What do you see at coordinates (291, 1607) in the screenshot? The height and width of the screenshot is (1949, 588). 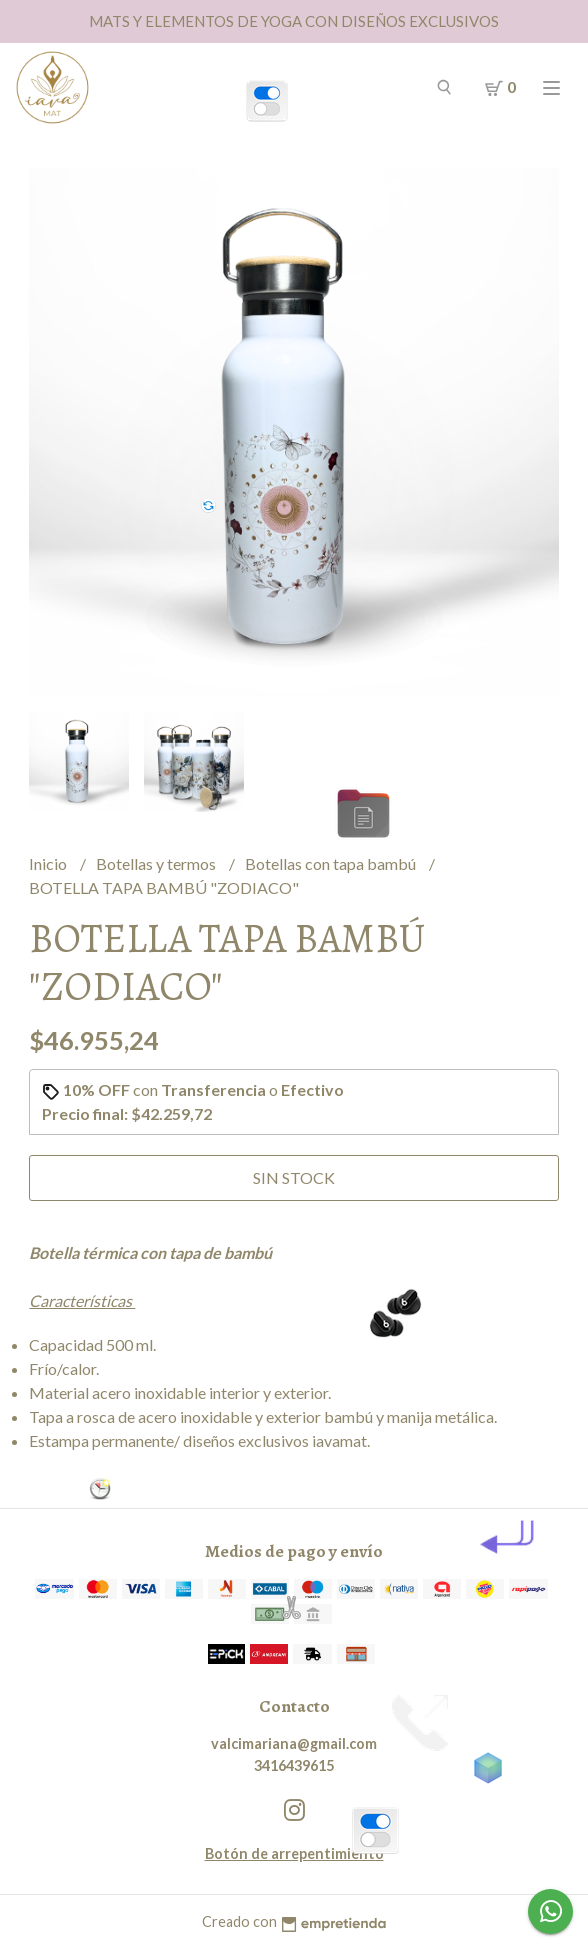 I see `cut selected content to clipboard` at bounding box center [291, 1607].